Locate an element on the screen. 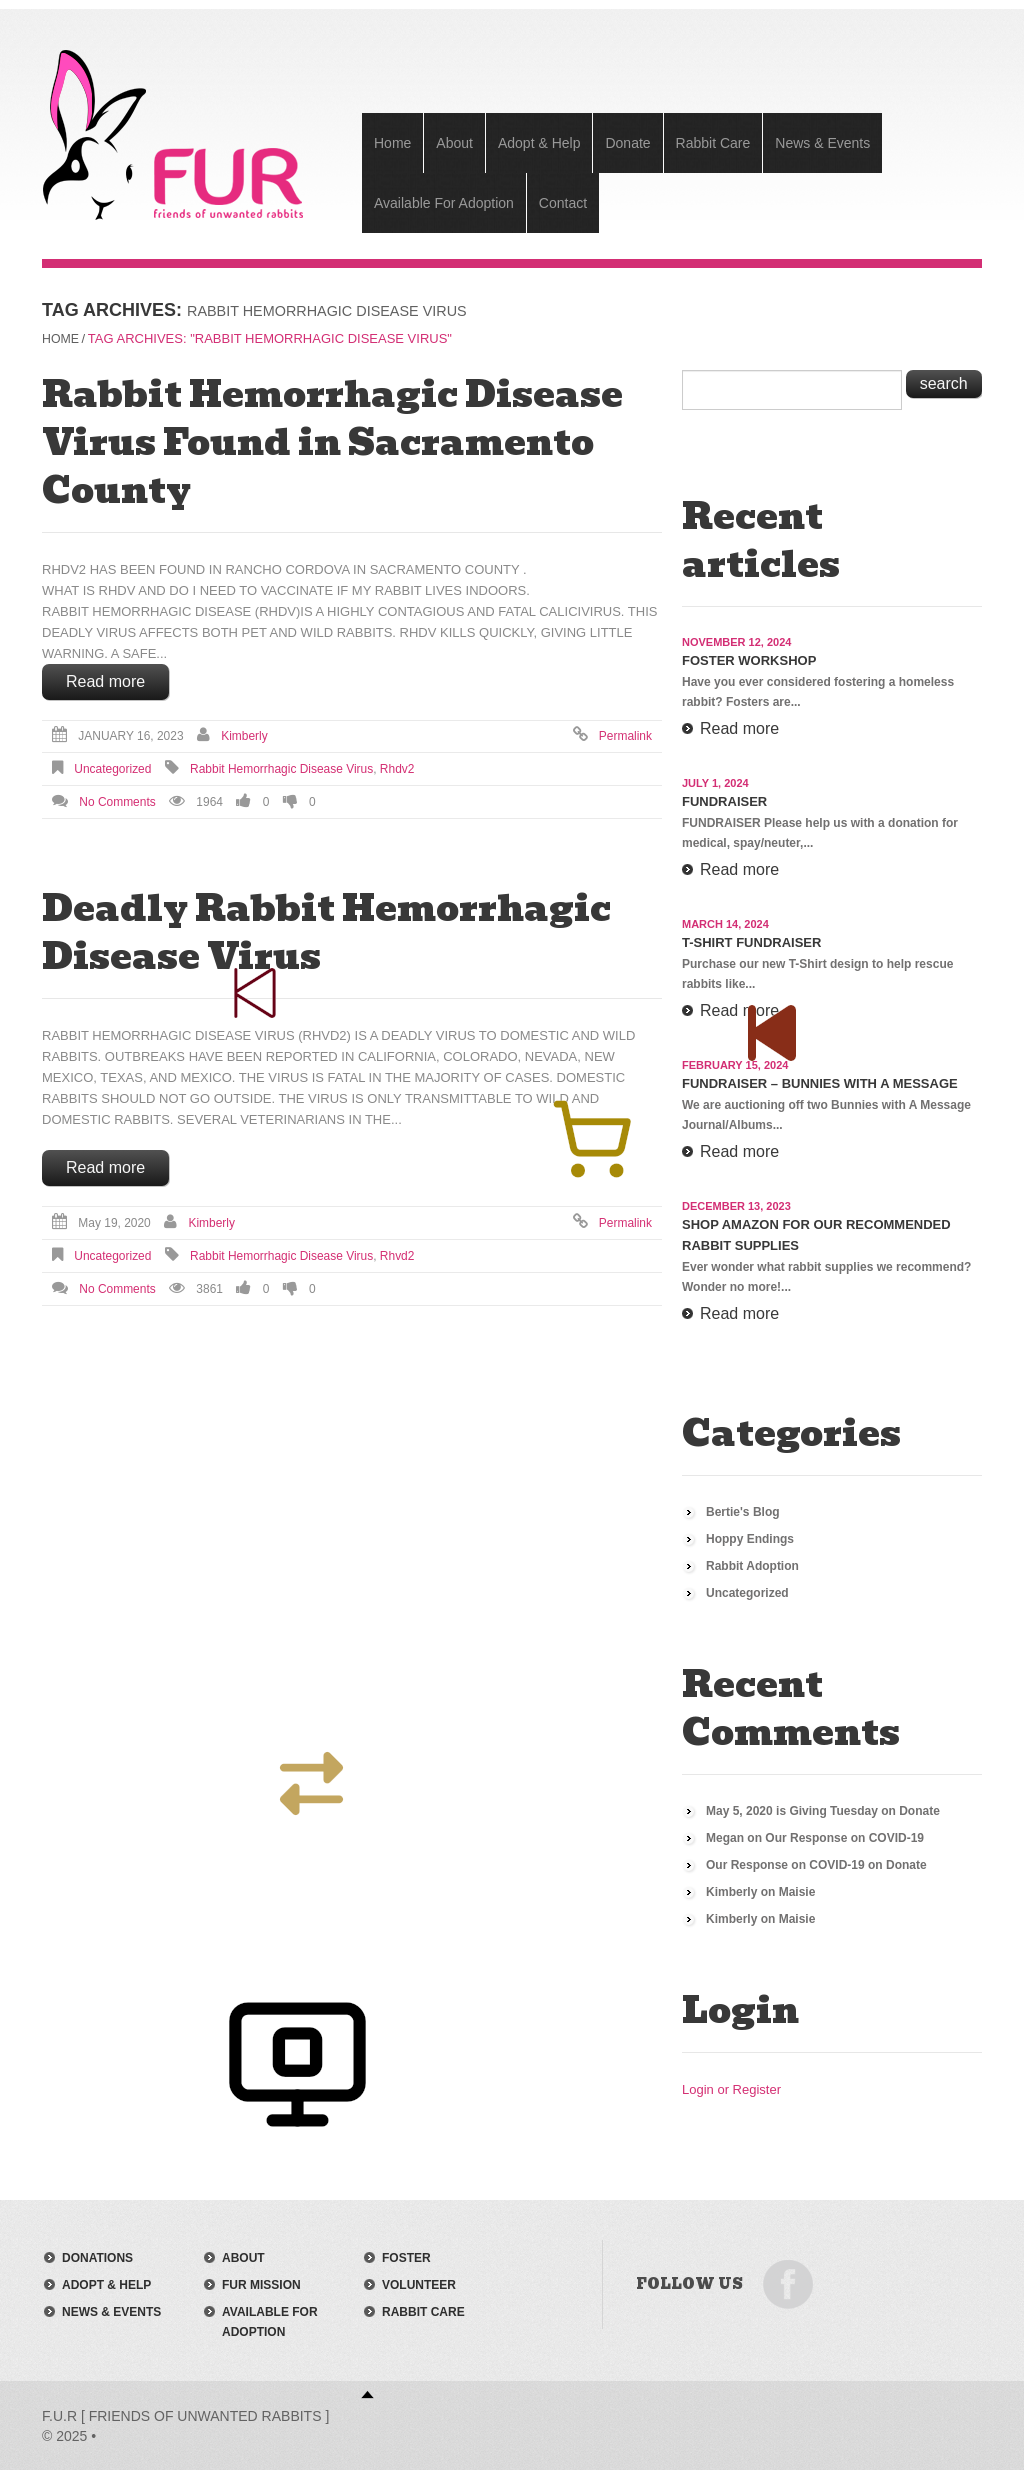 This screenshot has height=2470, width=1024. swap or exchange items is located at coordinates (311, 1783).